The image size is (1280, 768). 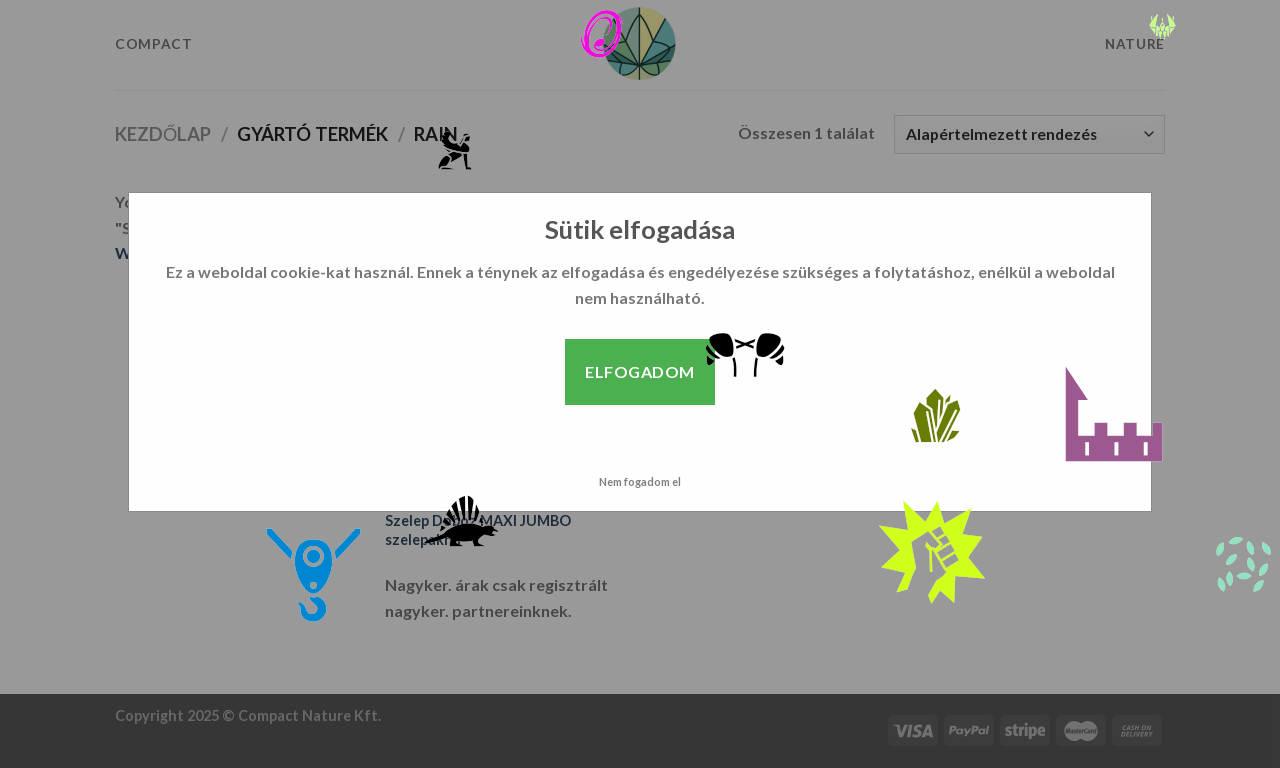 What do you see at coordinates (1162, 26) in the screenshot?
I see `launch space combat game` at bounding box center [1162, 26].